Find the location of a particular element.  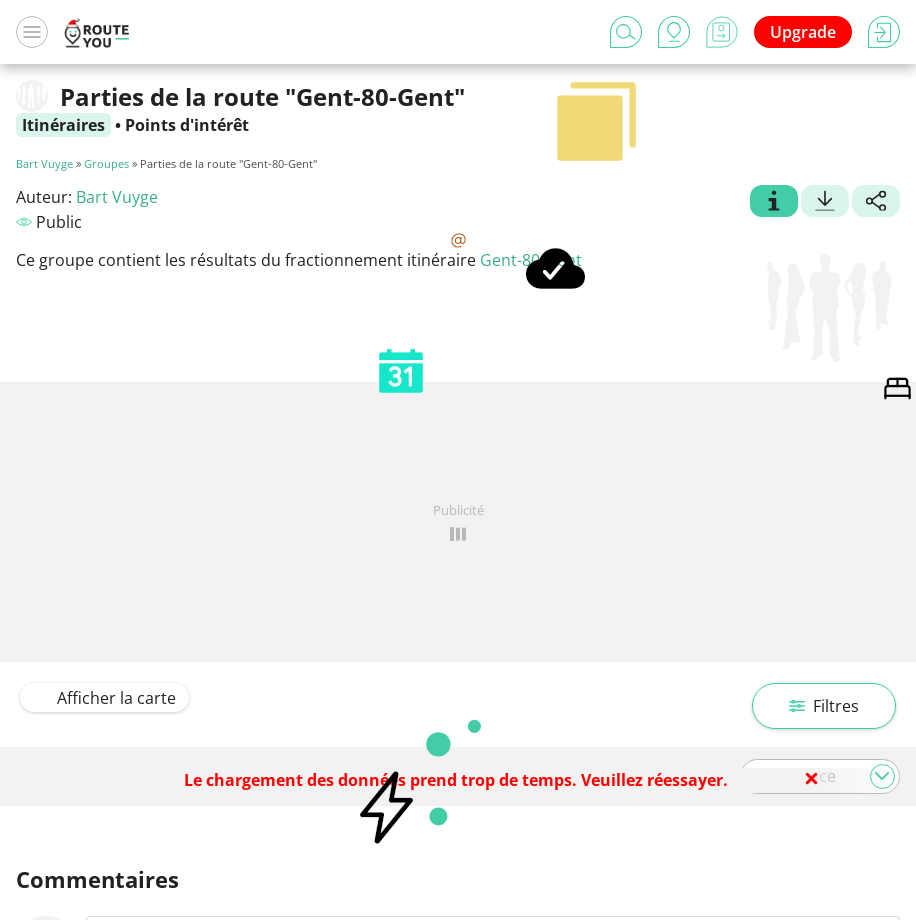

view calendar or schedule is located at coordinates (401, 371).